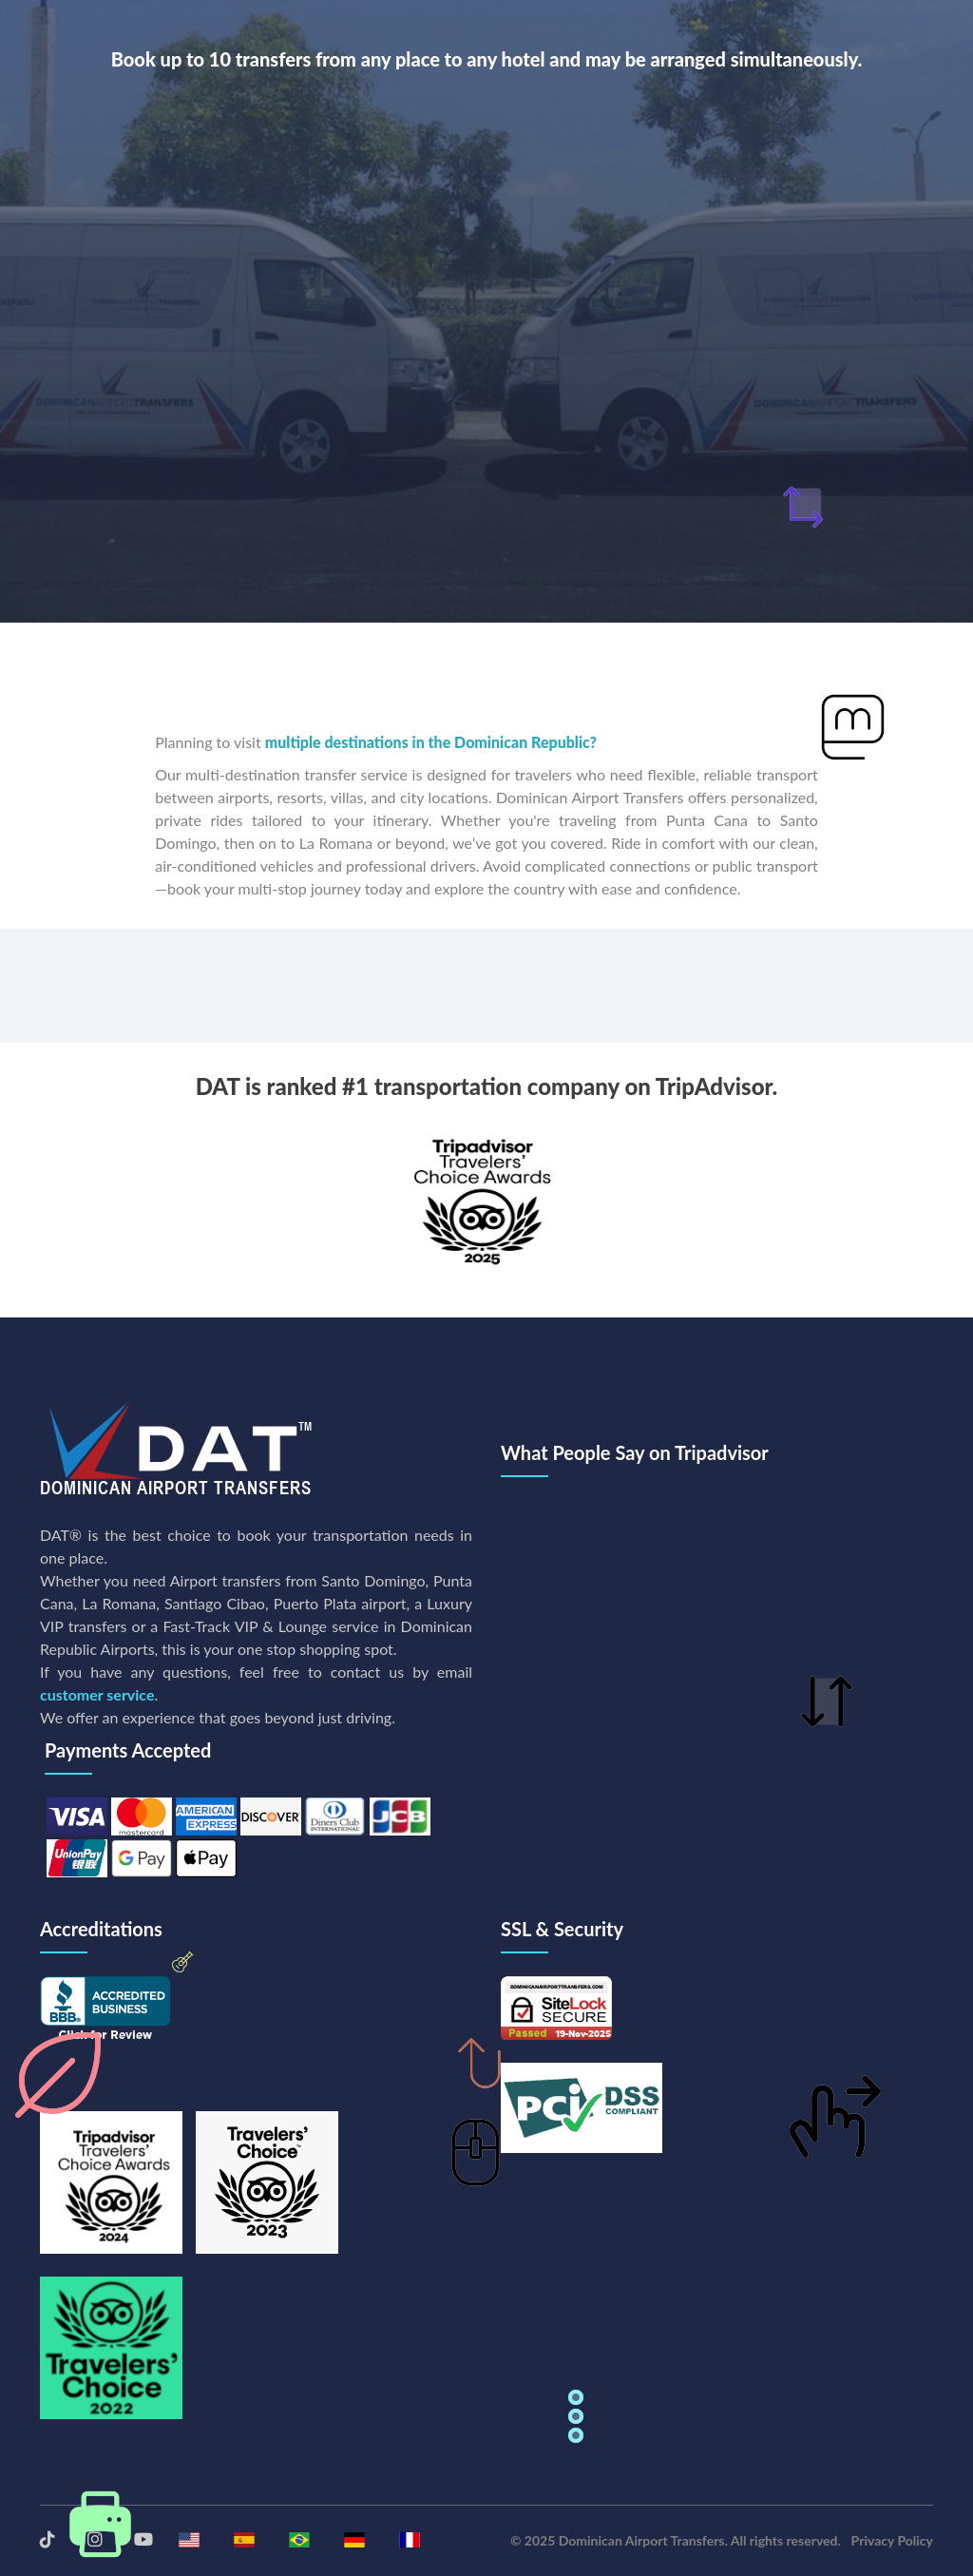 The width and height of the screenshot is (973, 2576). What do you see at coordinates (830, 2120) in the screenshot?
I see `swipe right to continue or advance` at bounding box center [830, 2120].